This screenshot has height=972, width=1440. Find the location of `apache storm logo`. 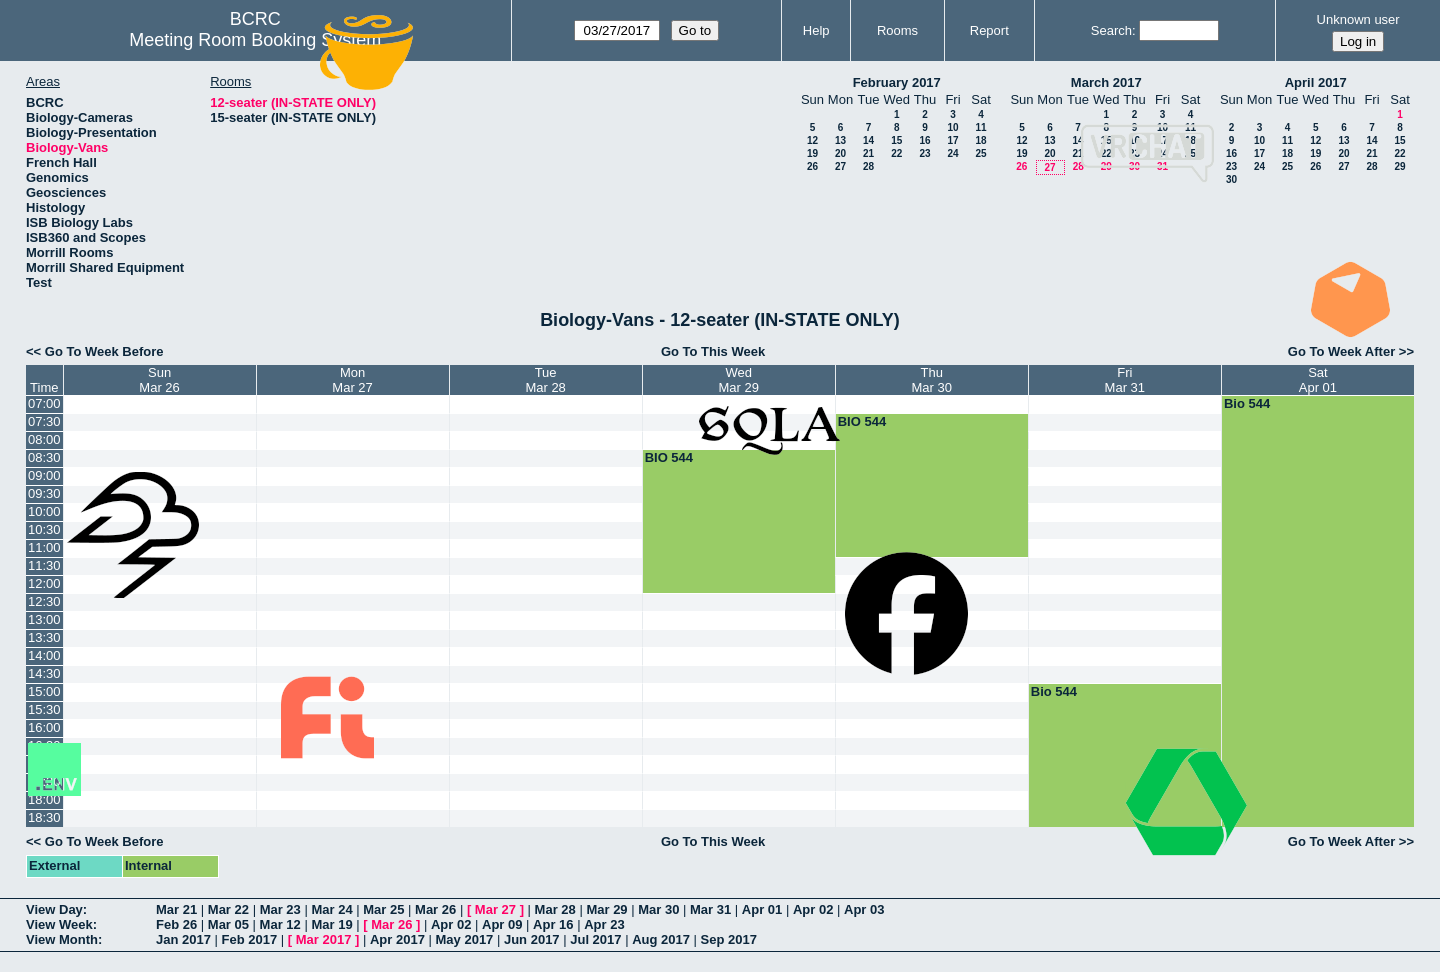

apache storm logo is located at coordinates (133, 535).